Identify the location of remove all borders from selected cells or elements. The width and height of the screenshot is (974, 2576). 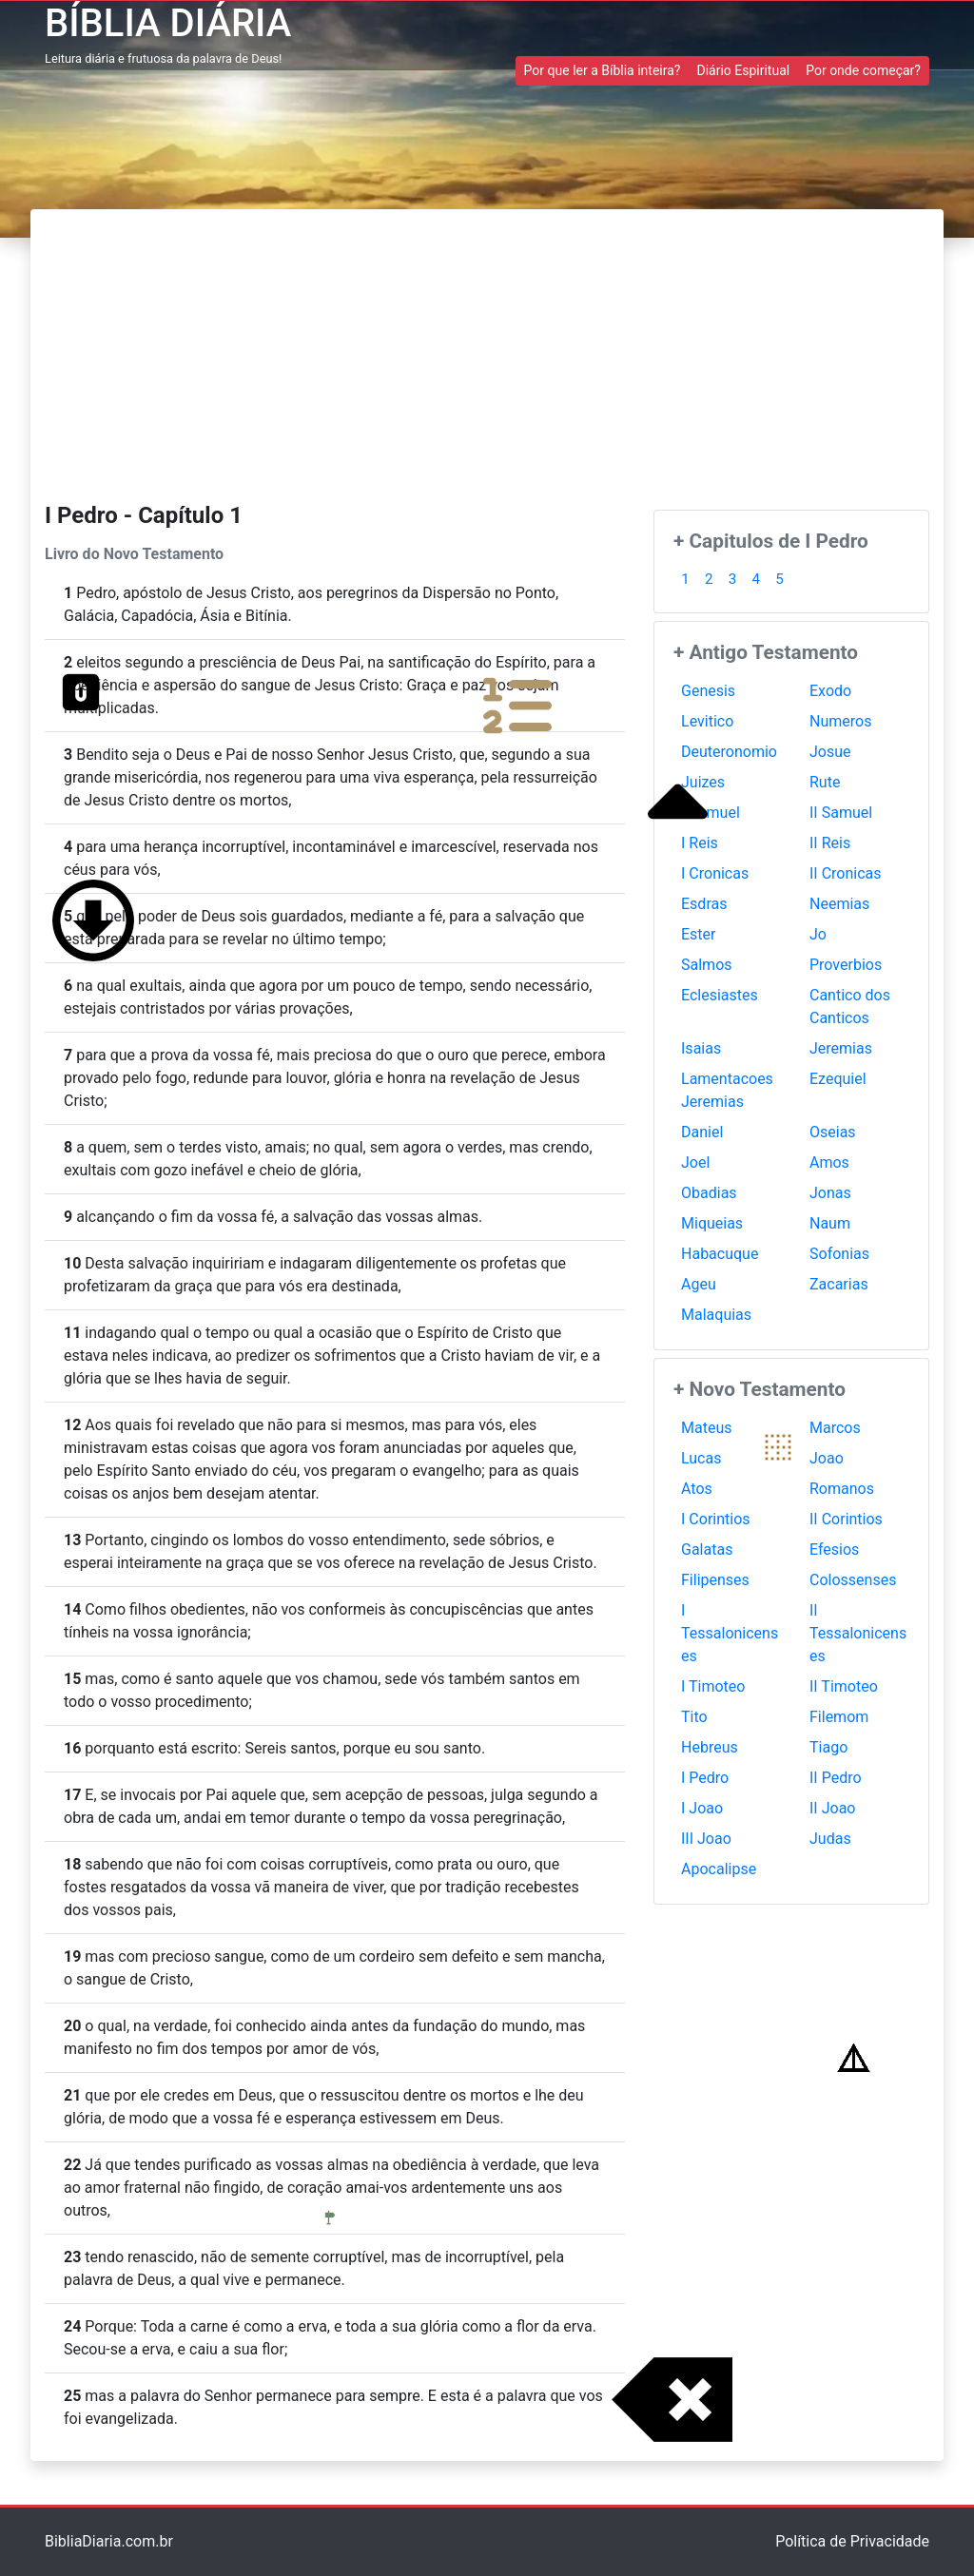
(778, 1447).